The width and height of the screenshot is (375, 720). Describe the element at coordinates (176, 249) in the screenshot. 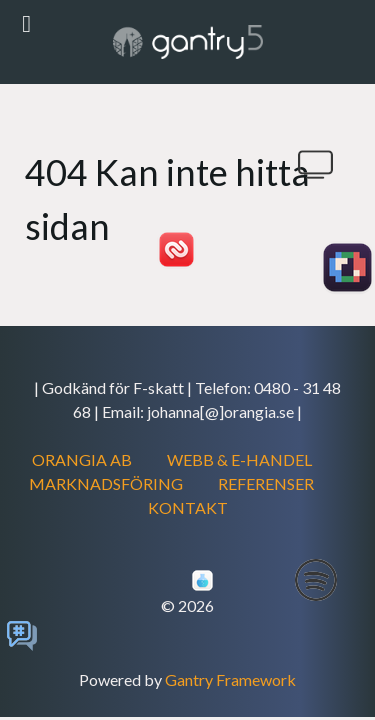

I see `open authy for two-factor authentication codes` at that location.